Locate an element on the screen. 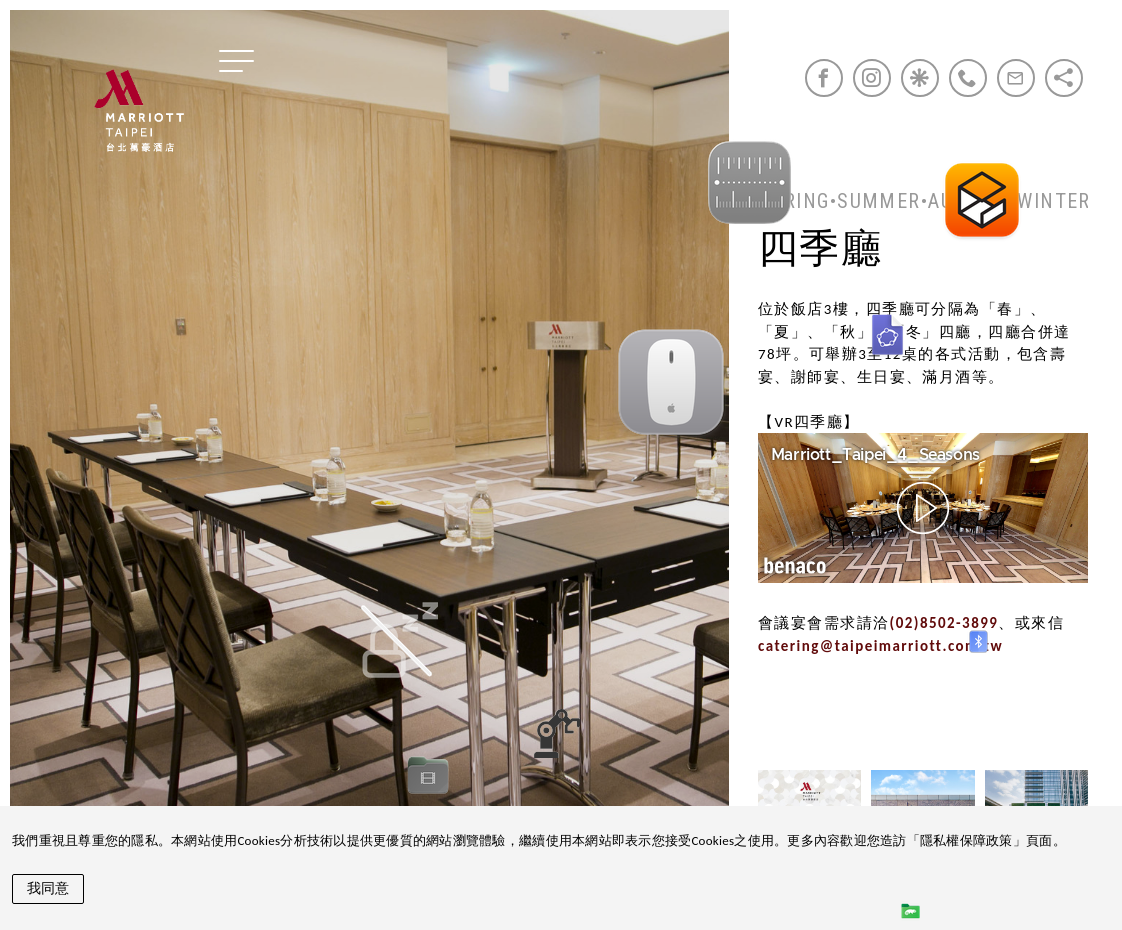 The width and height of the screenshot is (1122, 930). open your videos folder is located at coordinates (428, 775).